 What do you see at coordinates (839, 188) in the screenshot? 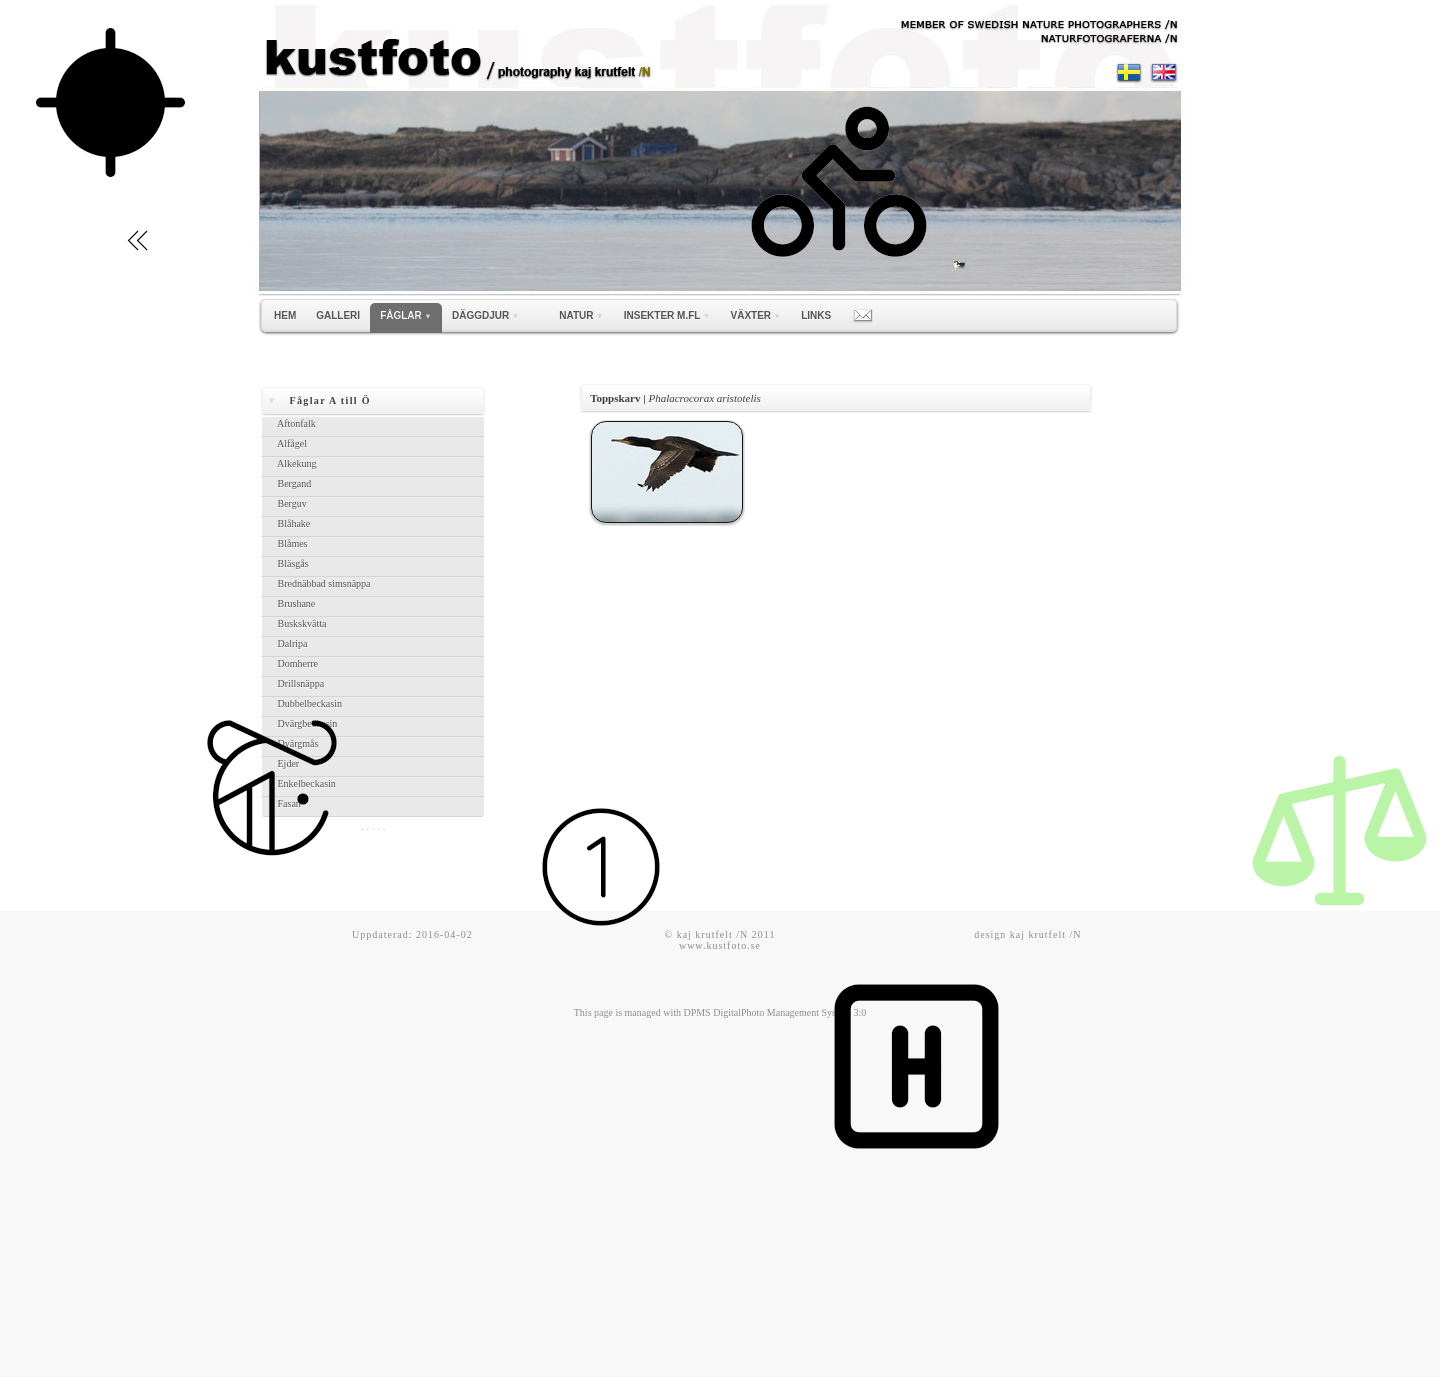
I see `access cycling or bike-related features` at bounding box center [839, 188].